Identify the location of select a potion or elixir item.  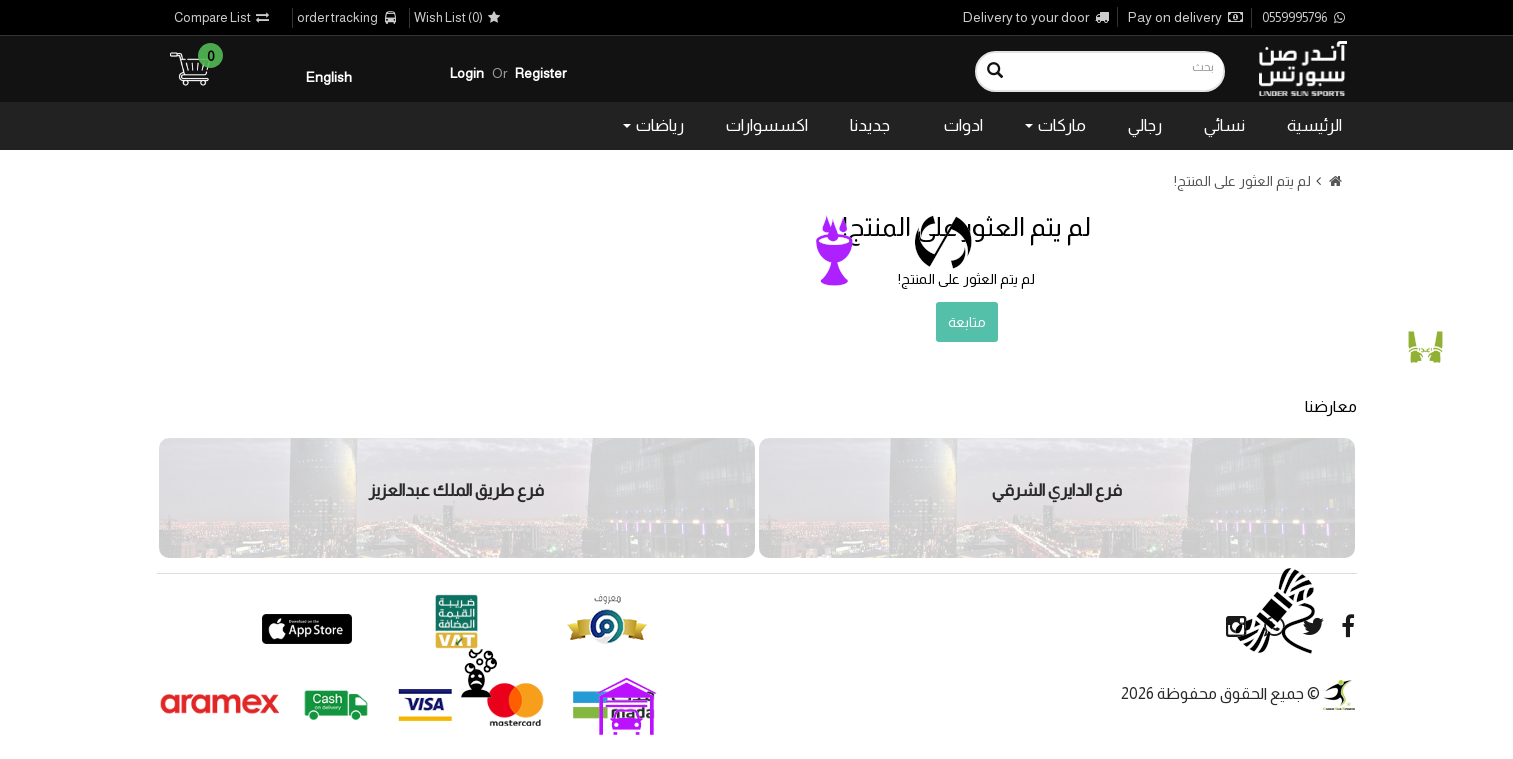
(834, 250).